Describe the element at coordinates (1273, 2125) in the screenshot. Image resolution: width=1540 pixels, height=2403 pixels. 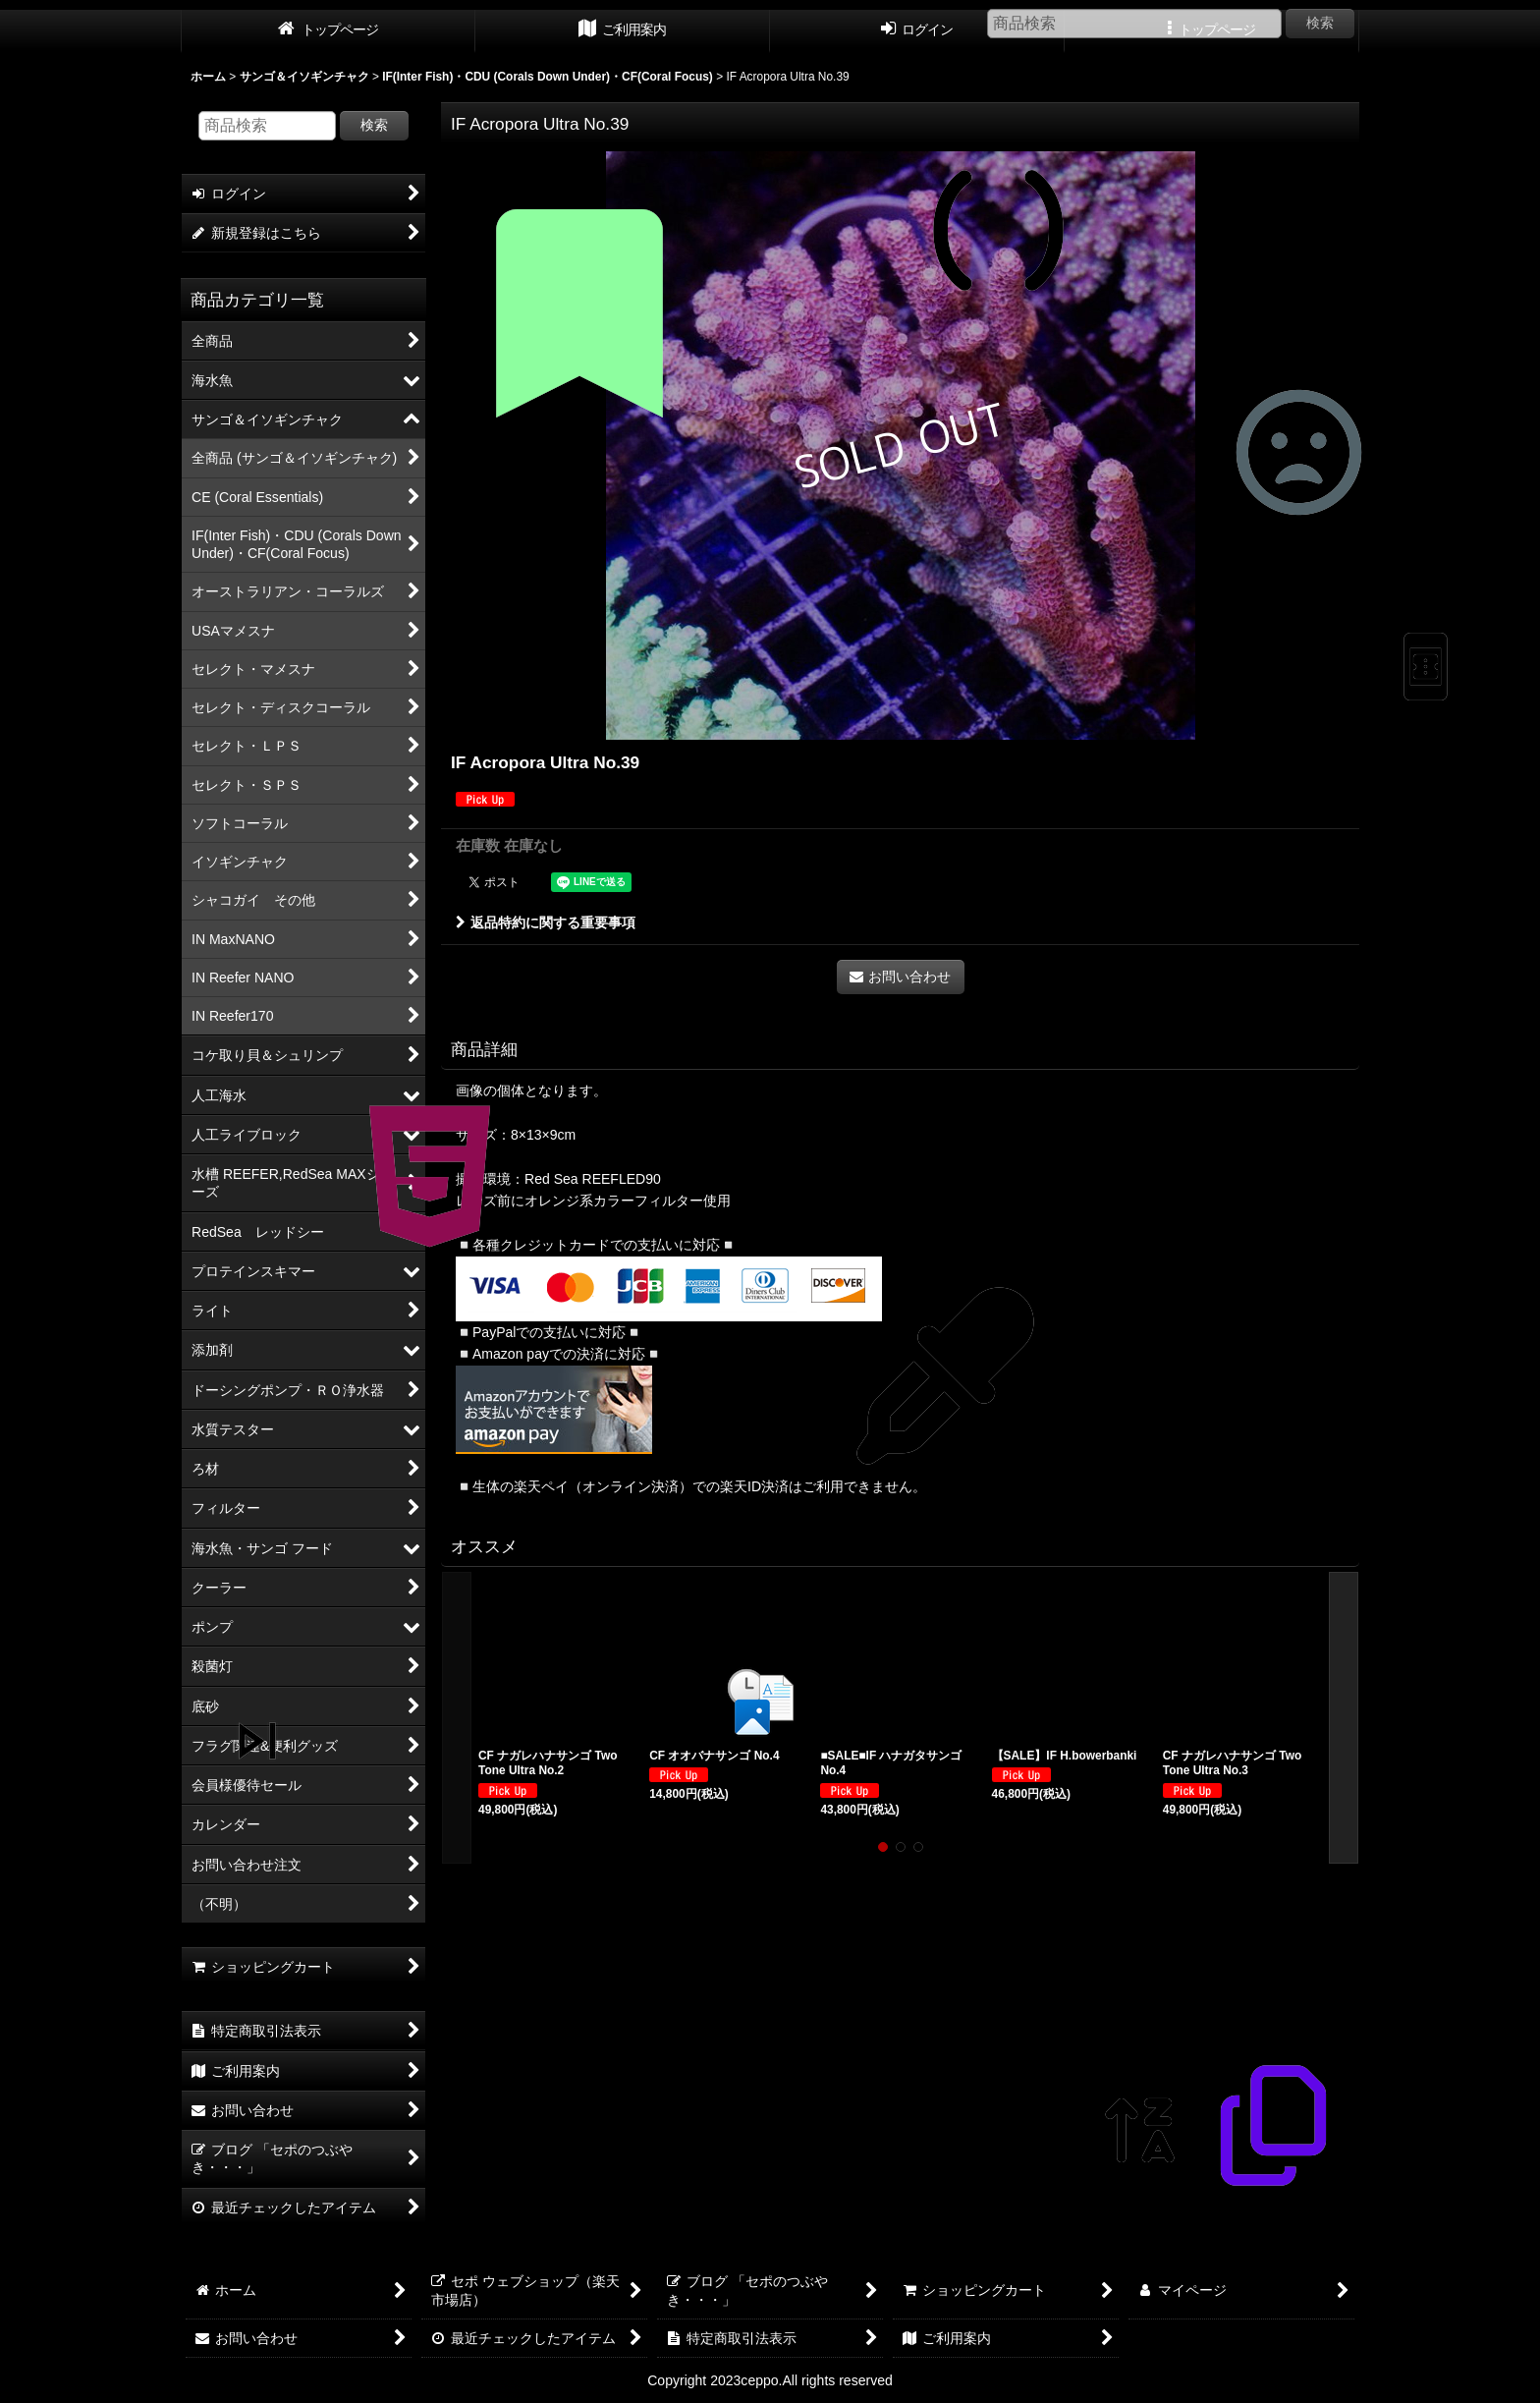
I see `copy to clipboard` at that location.